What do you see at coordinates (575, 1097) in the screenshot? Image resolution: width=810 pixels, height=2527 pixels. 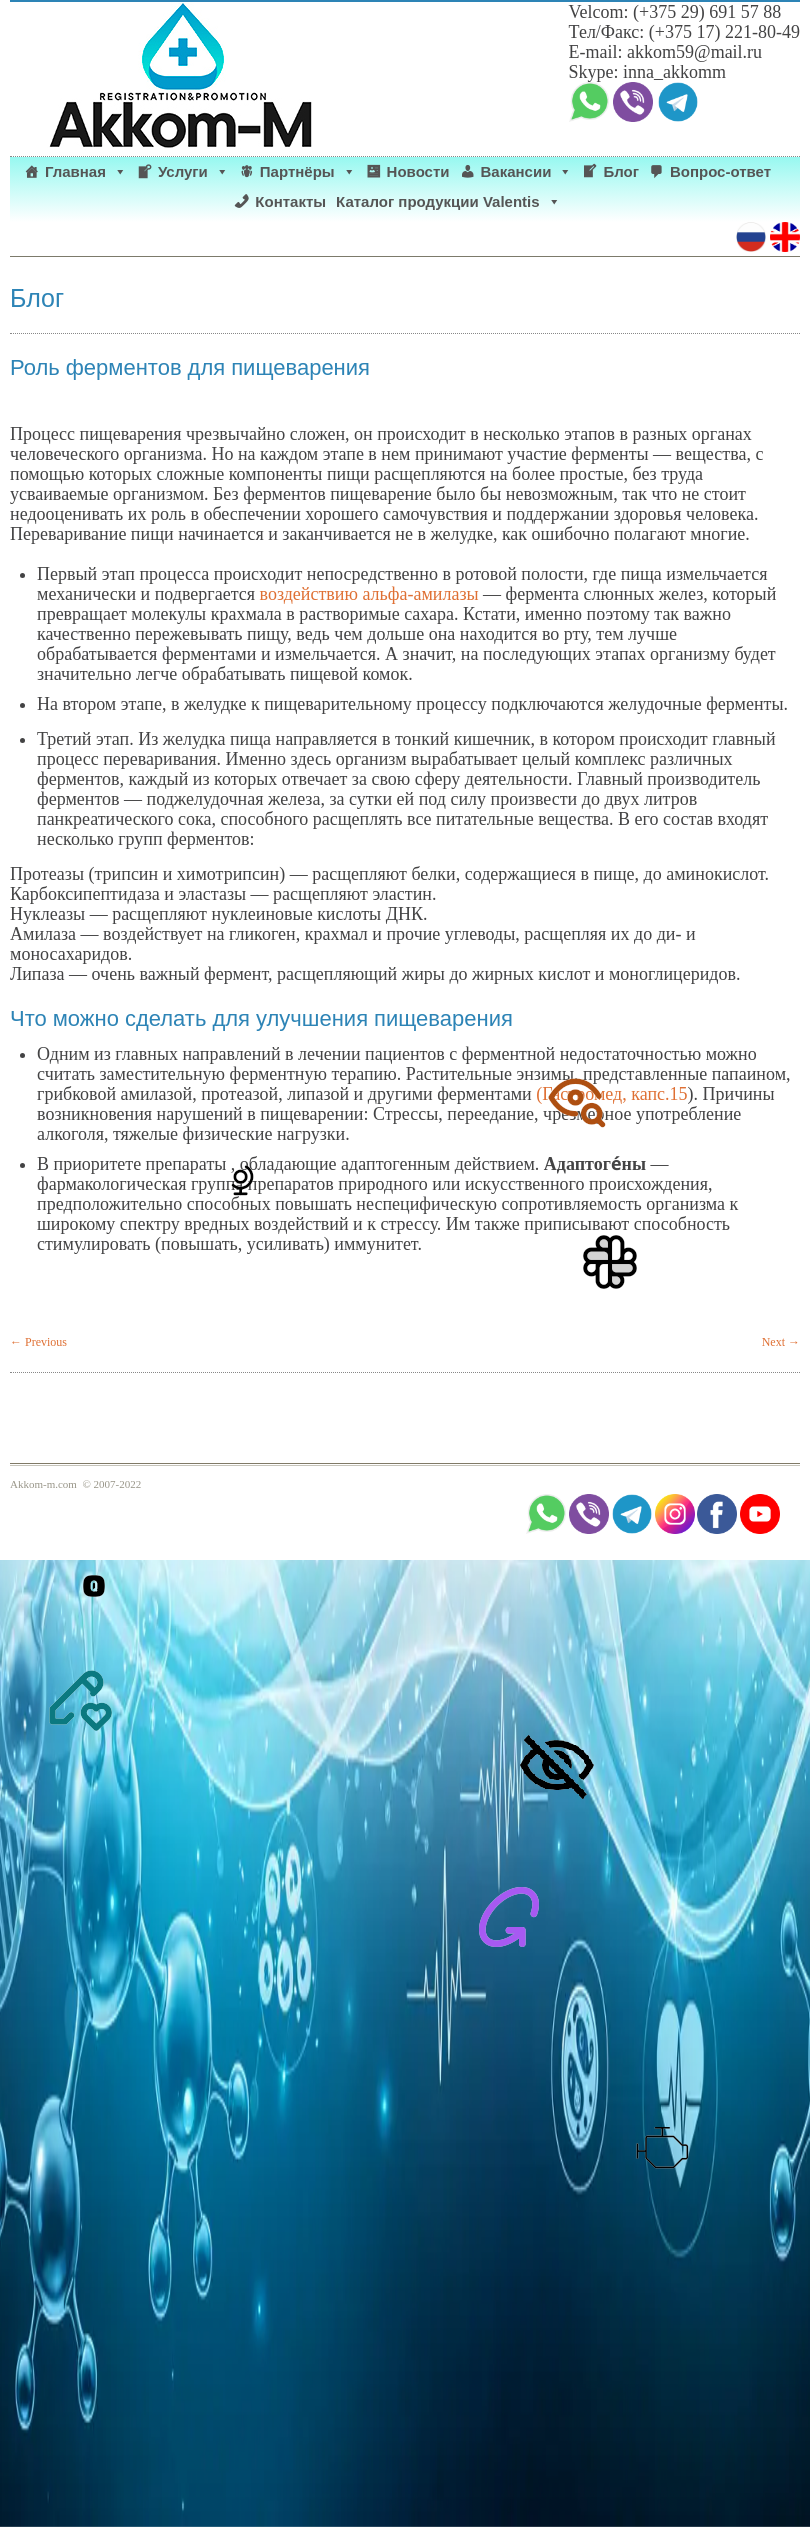 I see `search through viewed or watched items` at bounding box center [575, 1097].